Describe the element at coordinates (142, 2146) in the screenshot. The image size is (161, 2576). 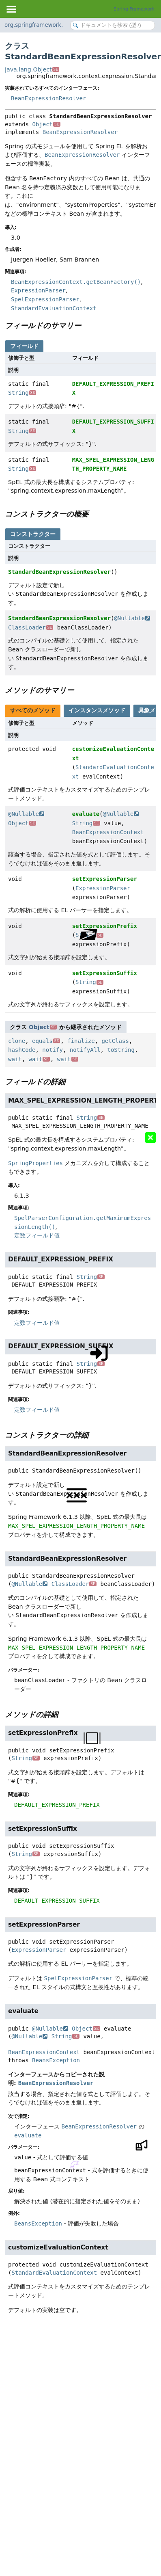
I see `construction or building in progress` at that location.